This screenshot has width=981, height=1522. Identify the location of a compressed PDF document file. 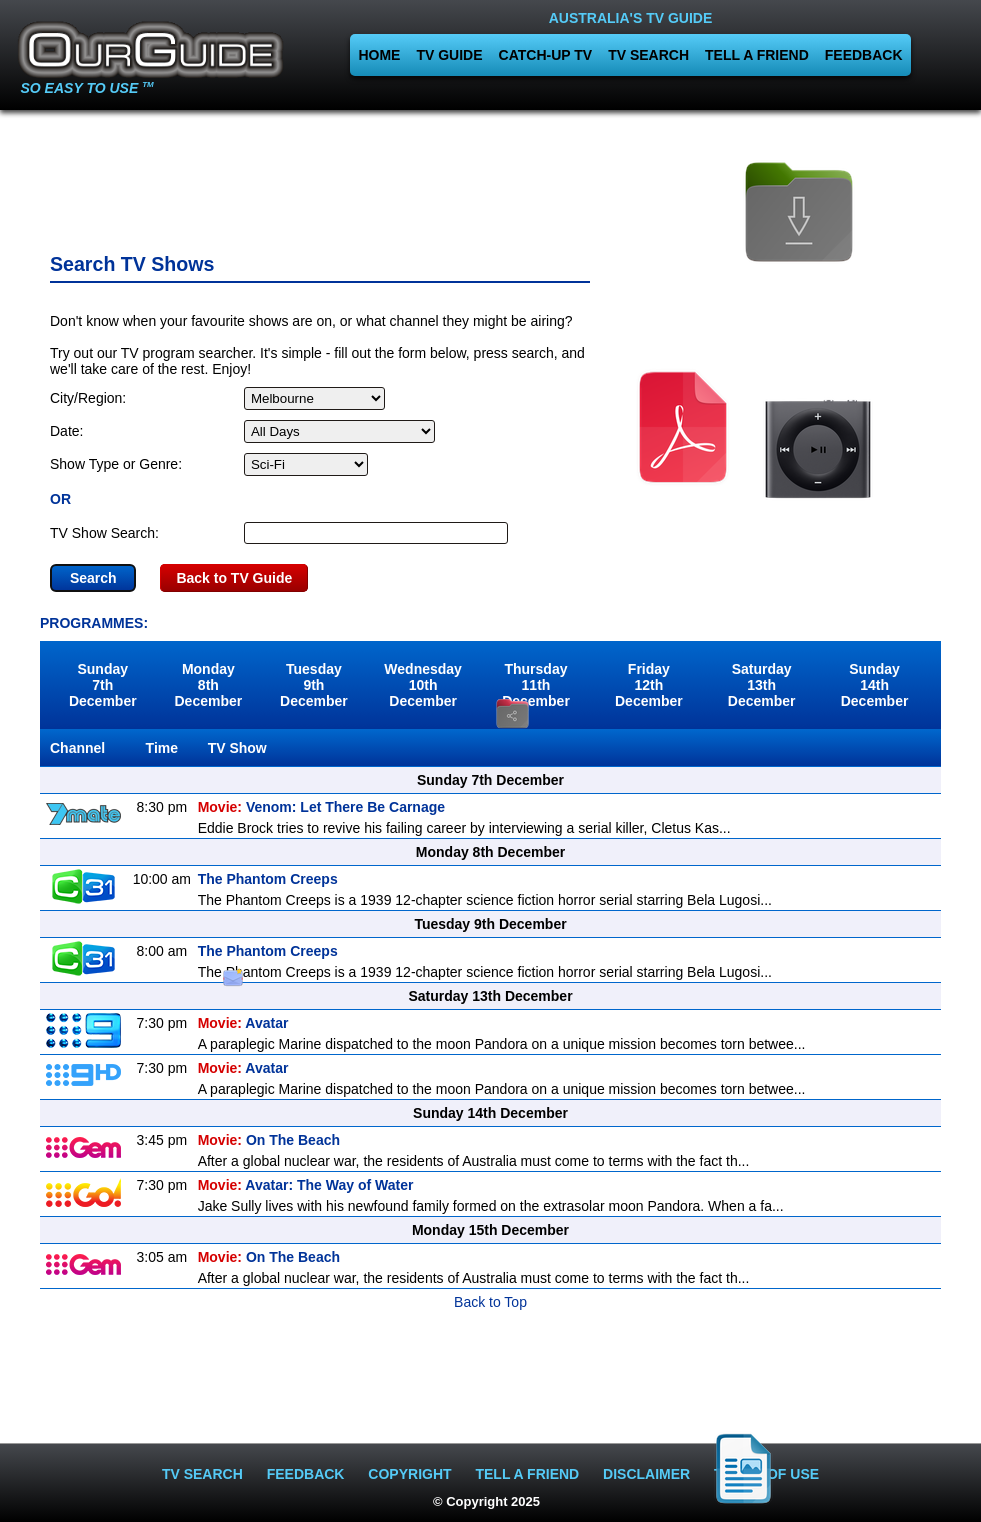
(683, 427).